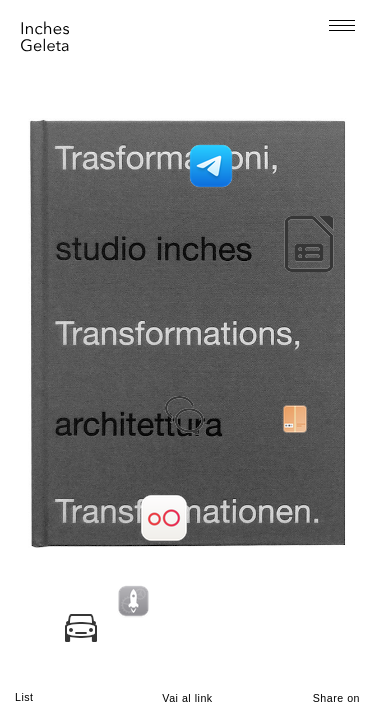 This screenshot has width=375, height=720. I want to click on open messaging or chat application, so click(184, 415).